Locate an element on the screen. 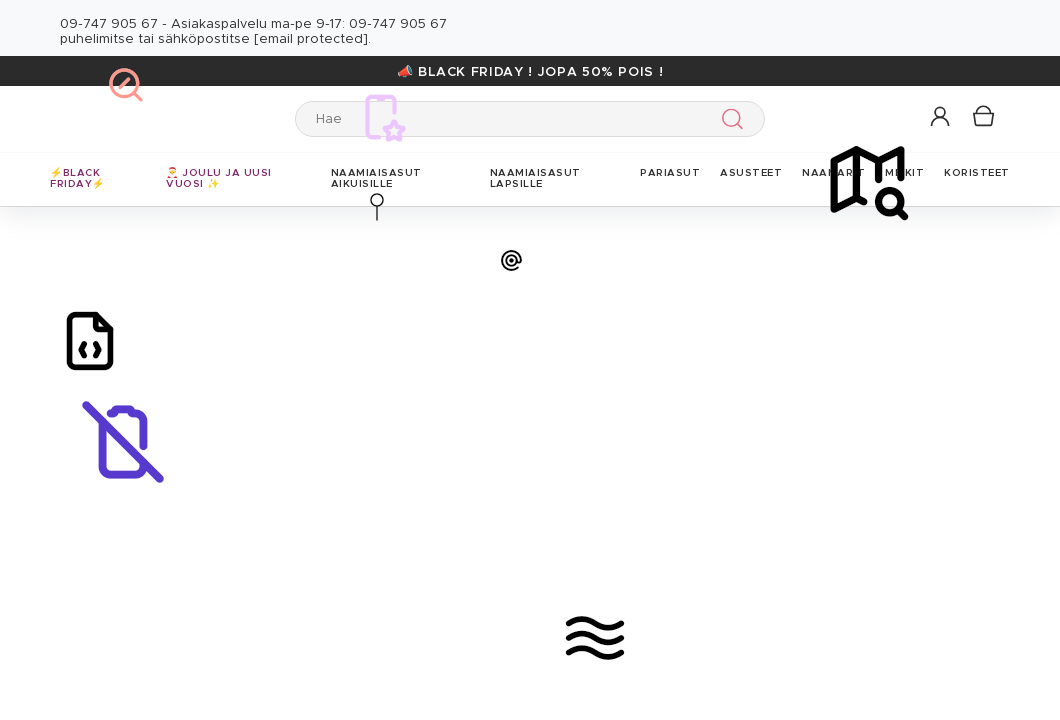  search for a location on the map is located at coordinates (867, 179).